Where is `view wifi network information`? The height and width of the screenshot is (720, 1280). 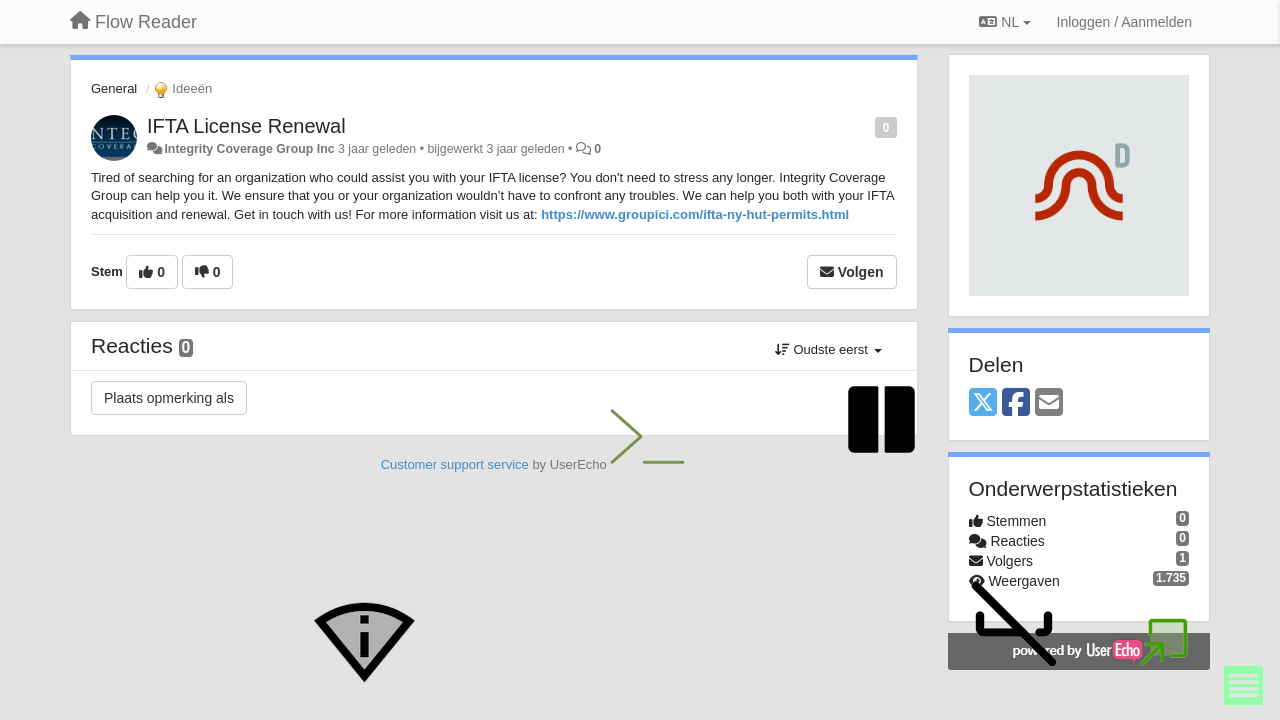
view wifi network information is located at coordinates (364, 640).